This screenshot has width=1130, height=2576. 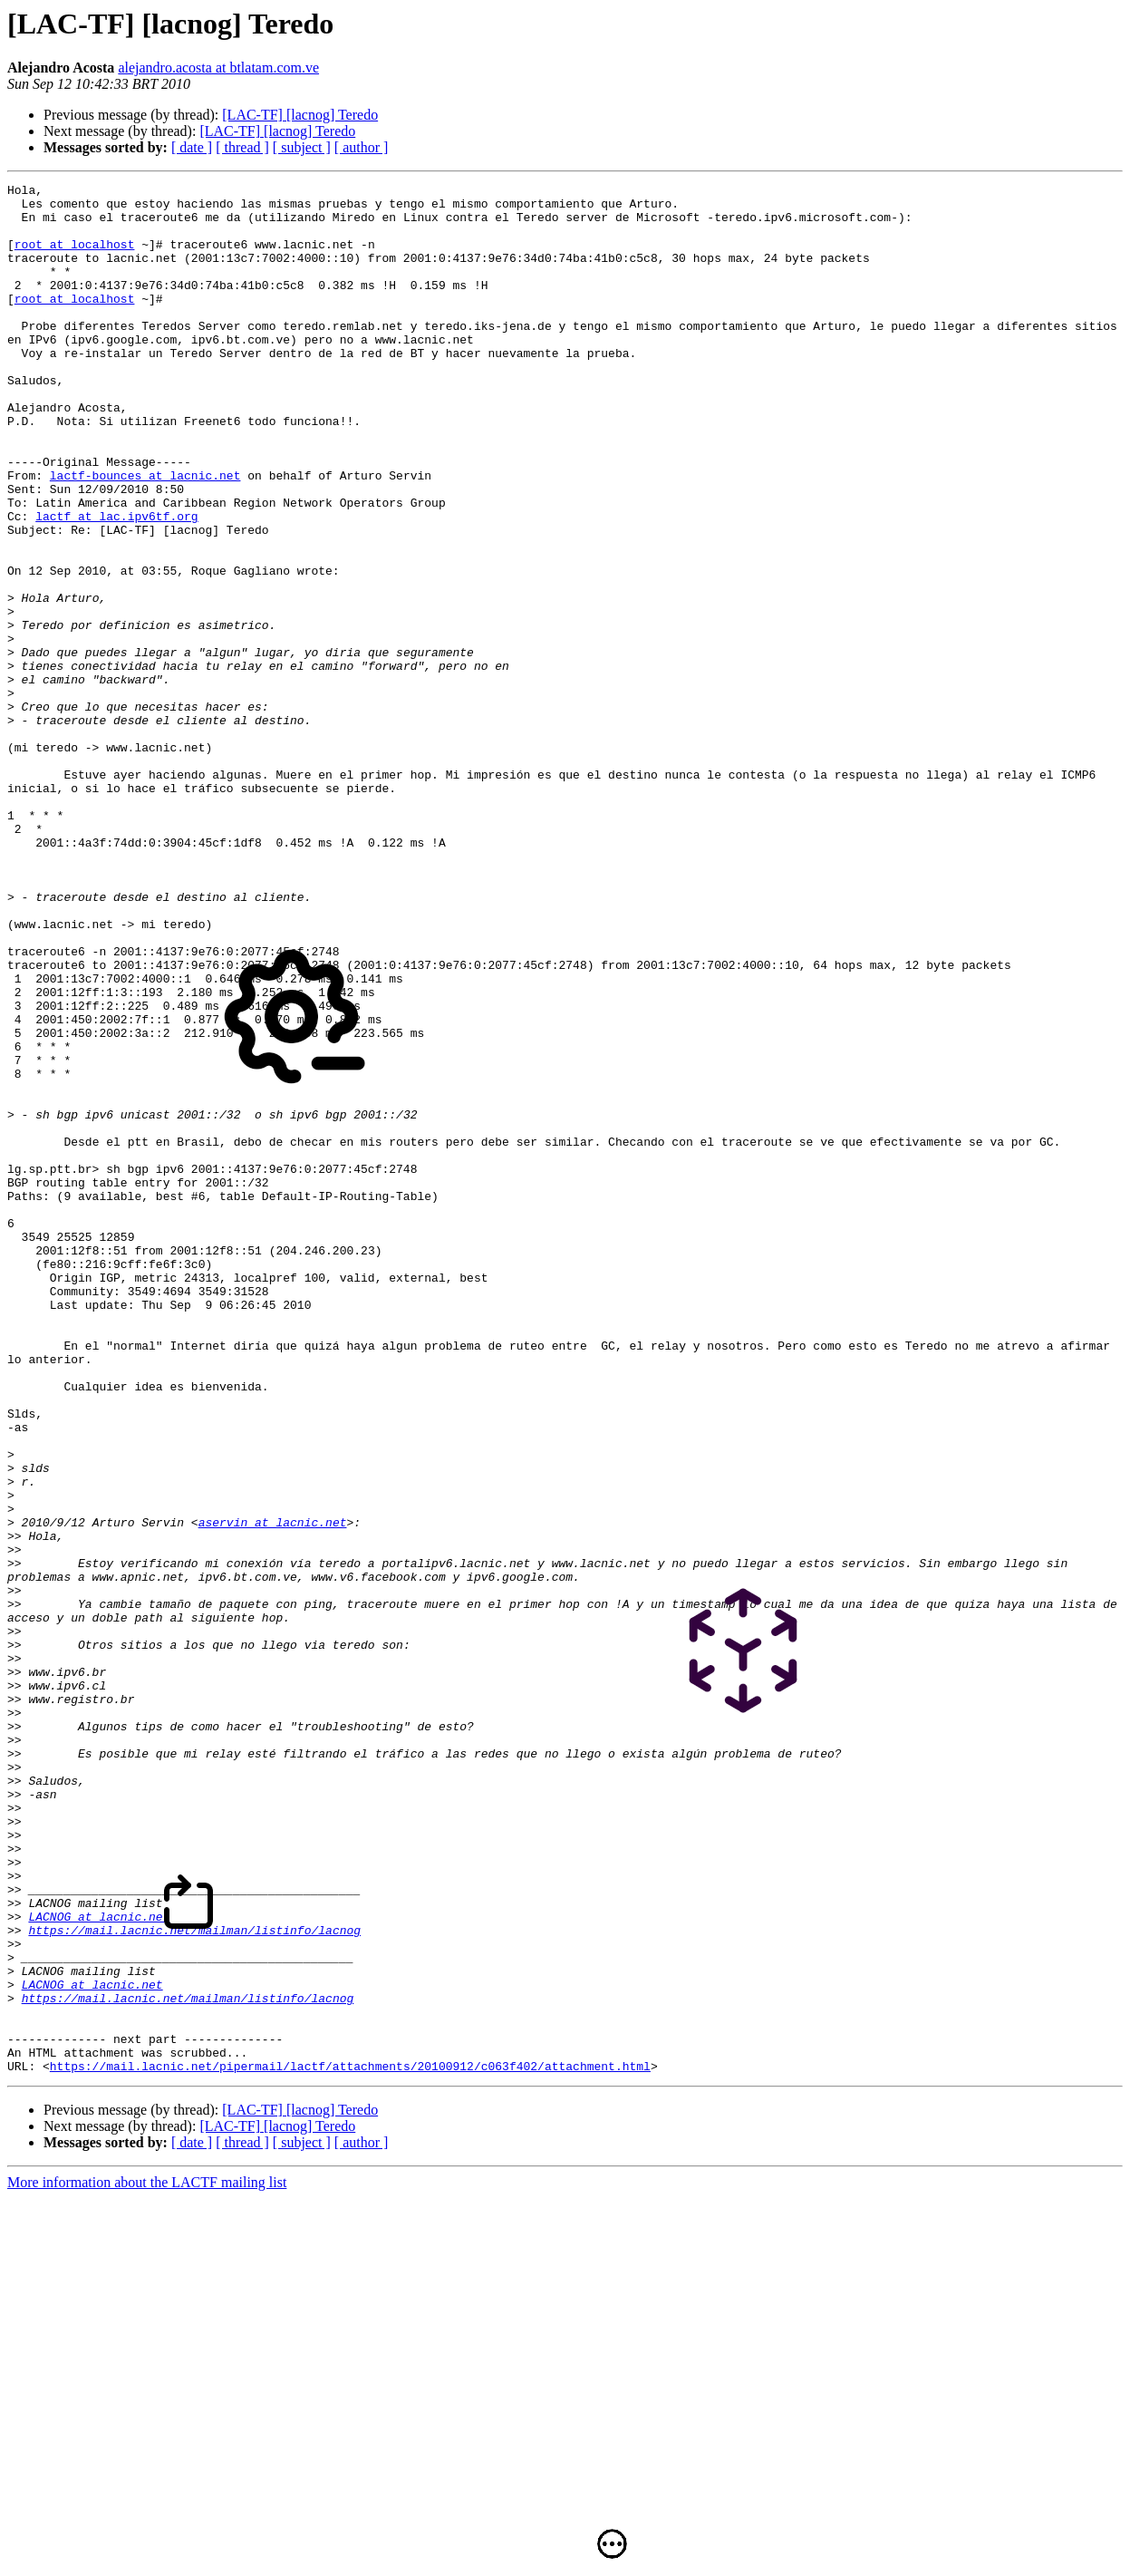 What do you see at coordinates (291, 1016) in the screenshot?
I see `remove a setting or preference` at bounding box center [291, 1016].